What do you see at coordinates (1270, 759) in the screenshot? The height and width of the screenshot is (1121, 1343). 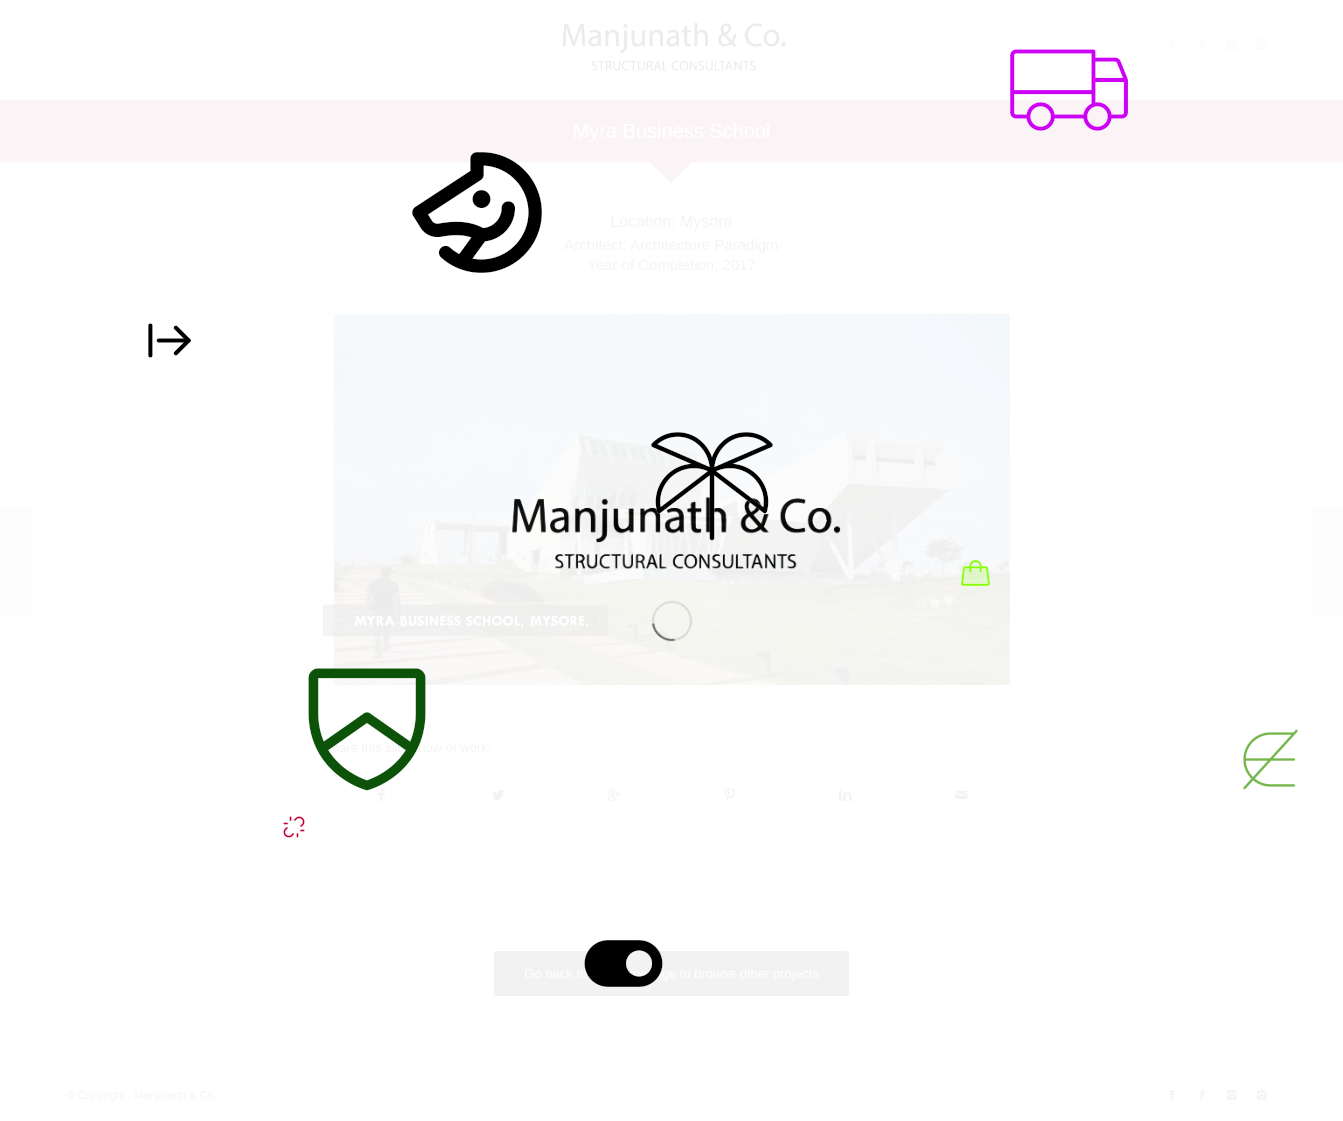 I see `indicates item is not part of a set or group` at bounding box center [1270, 759].